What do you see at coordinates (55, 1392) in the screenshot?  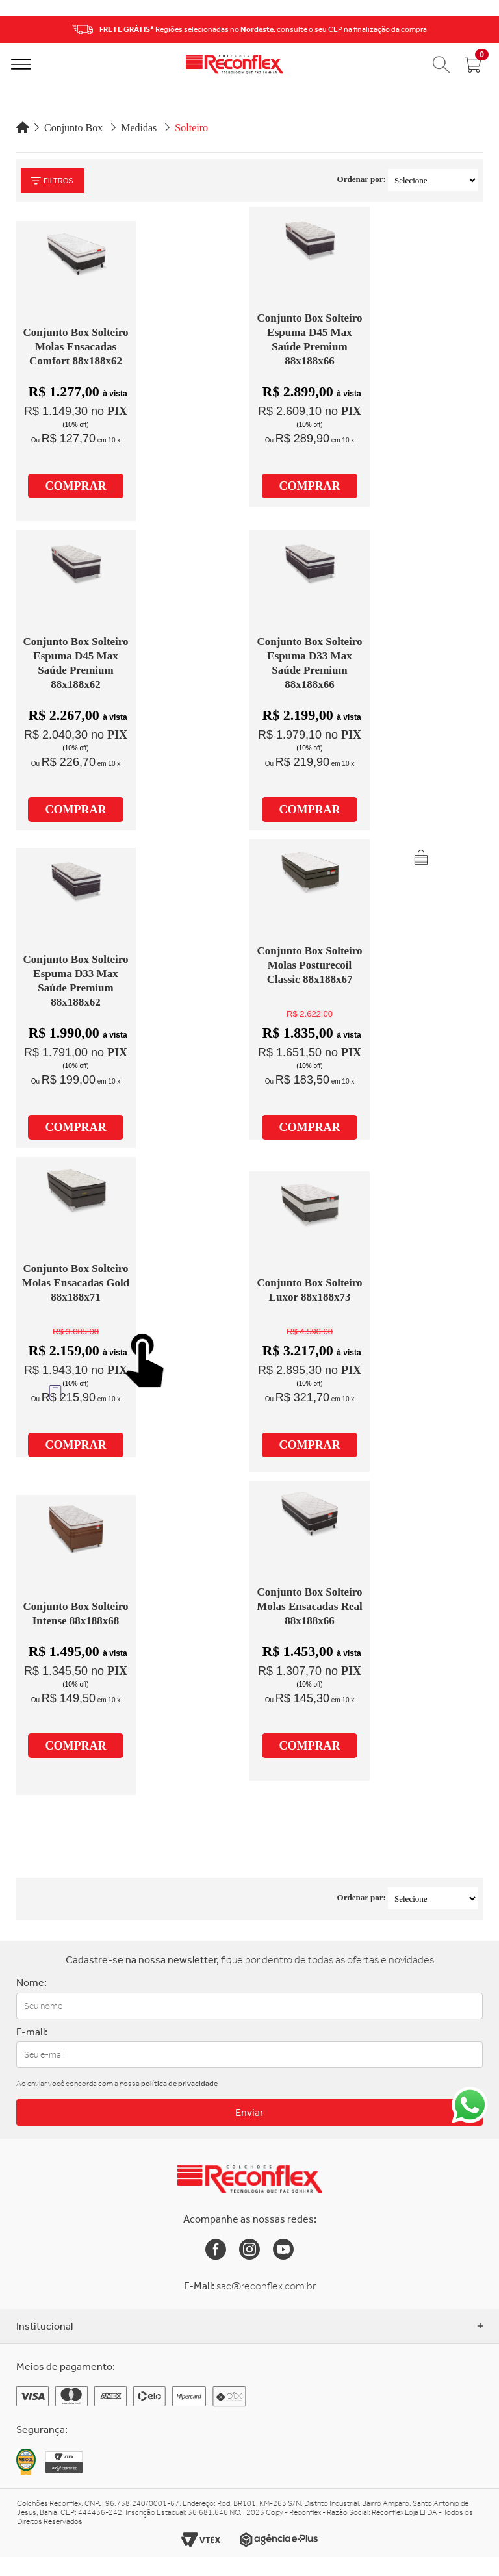 I see `tablet device with speaker` at bounding box center [55, 1392].